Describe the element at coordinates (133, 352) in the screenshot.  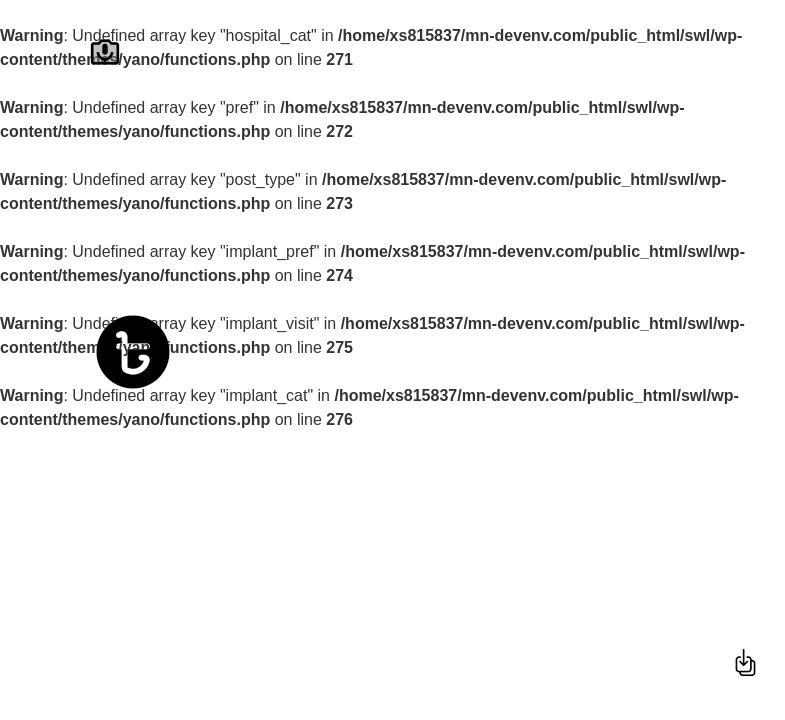
I see `indicates bangladeshi taka currency` at that location.